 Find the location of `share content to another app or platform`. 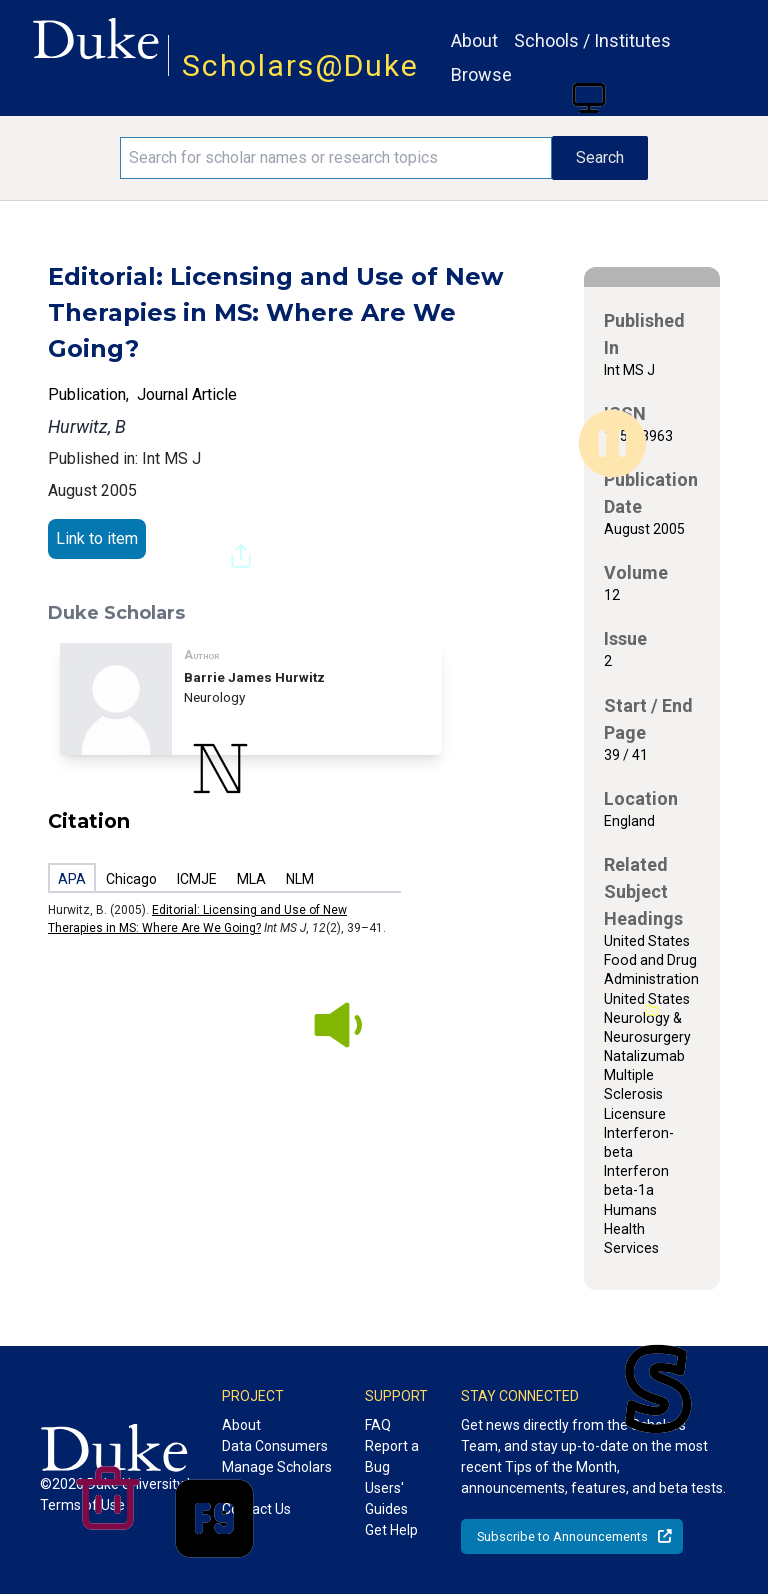

share content to another app or platform is located at coordinates (241, 556).